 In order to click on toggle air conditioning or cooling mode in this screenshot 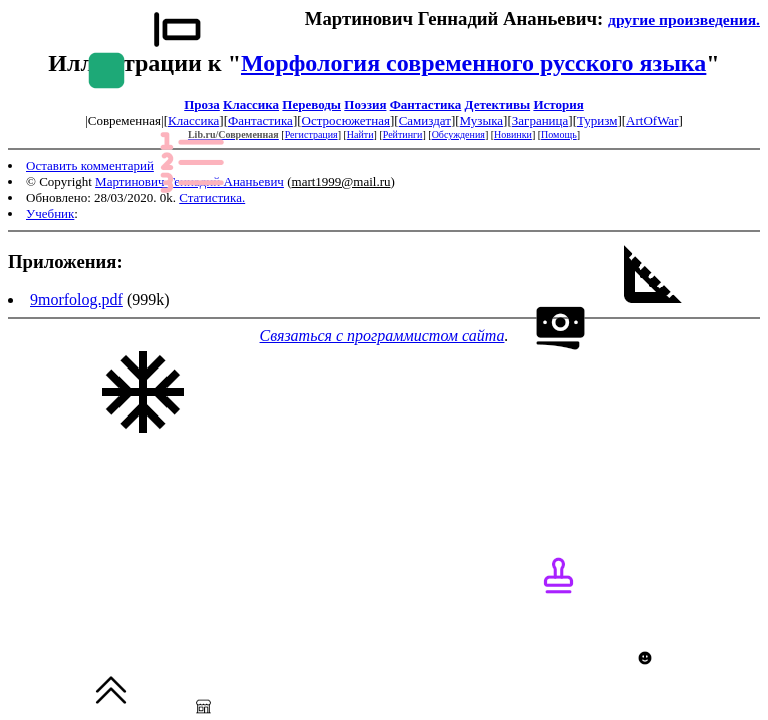, I will do `click(143, 392)`.